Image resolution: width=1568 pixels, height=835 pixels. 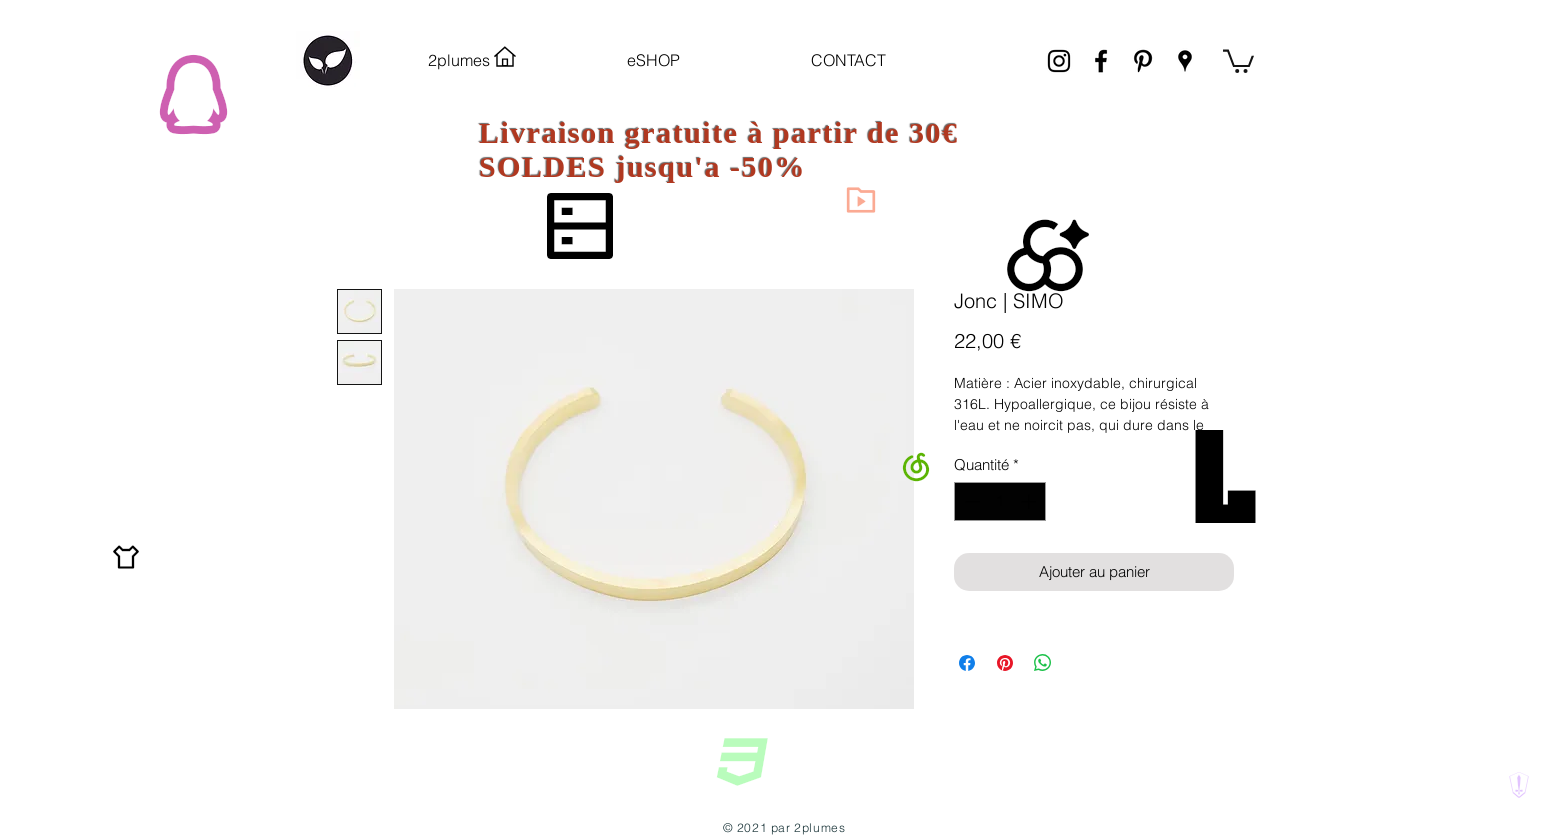 What do you see at coordinates (1225, 476) in the screenshot?
I see `visit the Lospec website` at bounding box center [1225, 476].